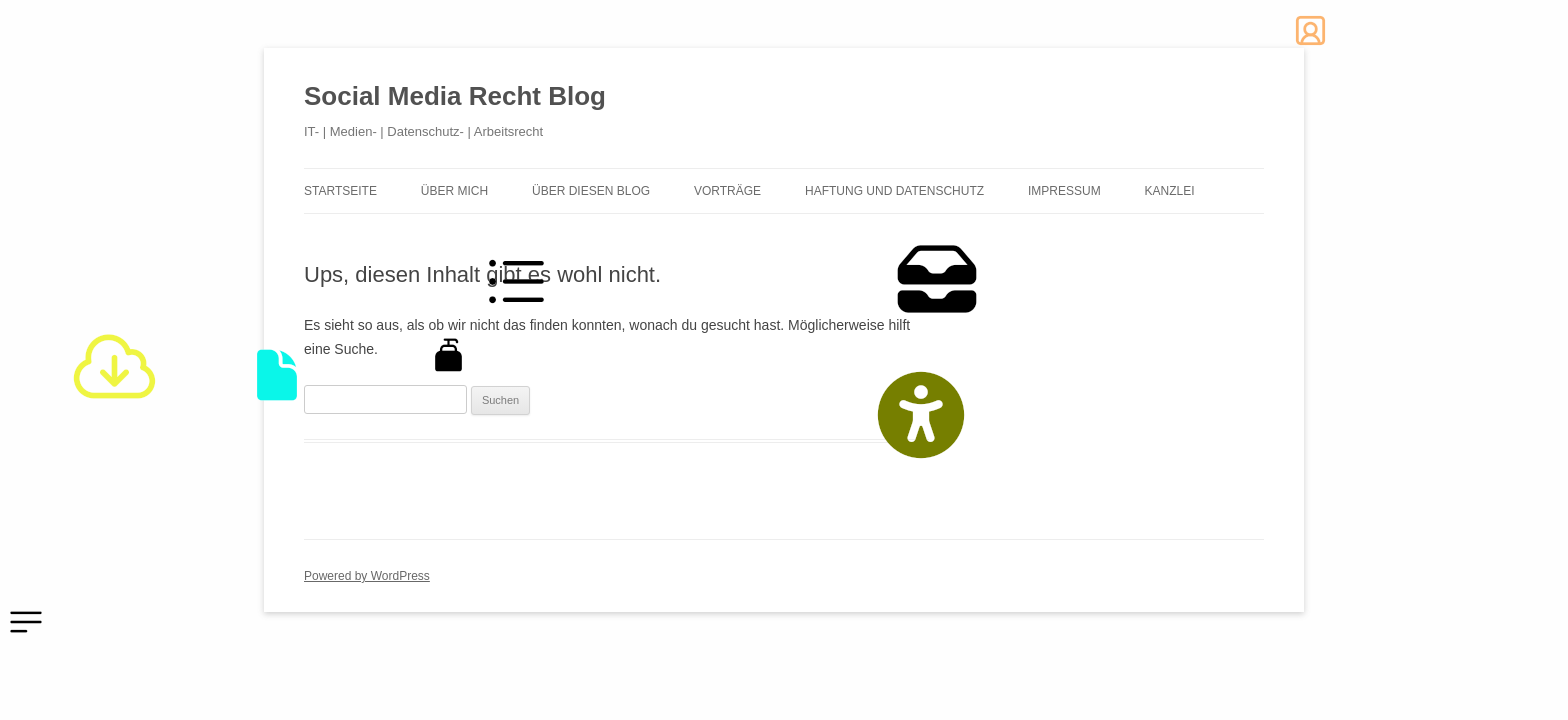 Image resolution: width=1568 pixels, height=720 pixels. I want to click on open navigation menu, so click(26, 622).